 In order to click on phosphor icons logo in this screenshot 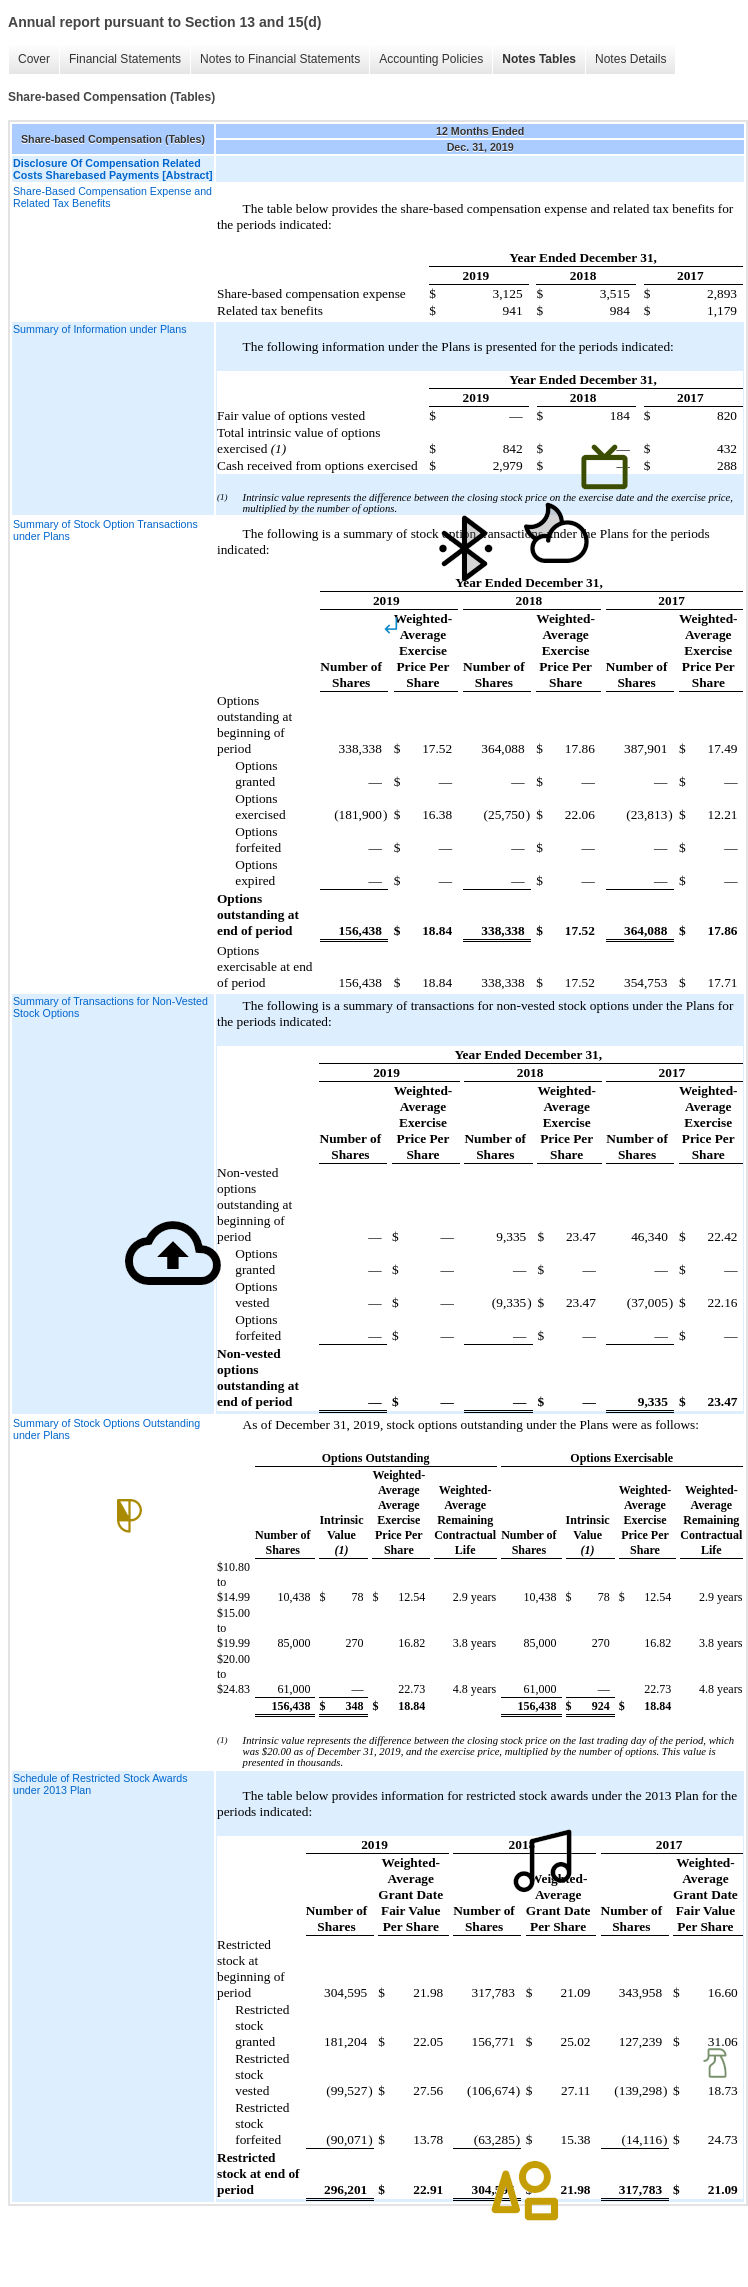, I will do `click(127, 1514)`.